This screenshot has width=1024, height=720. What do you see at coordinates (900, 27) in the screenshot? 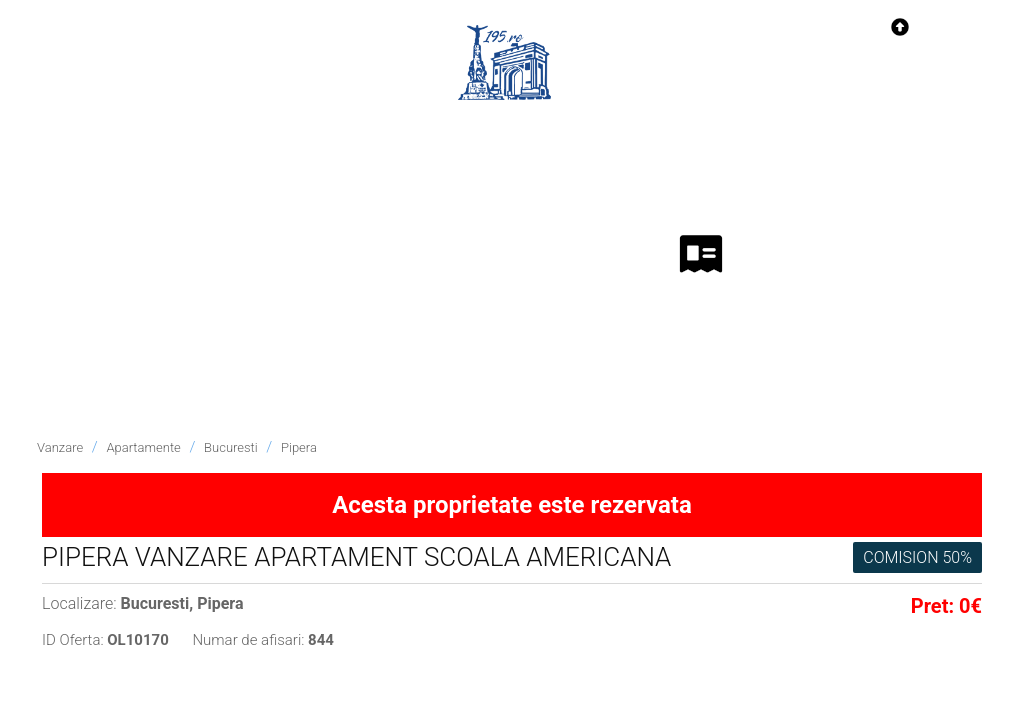
I see `upload a file or document` at bounding box center [900, 27].